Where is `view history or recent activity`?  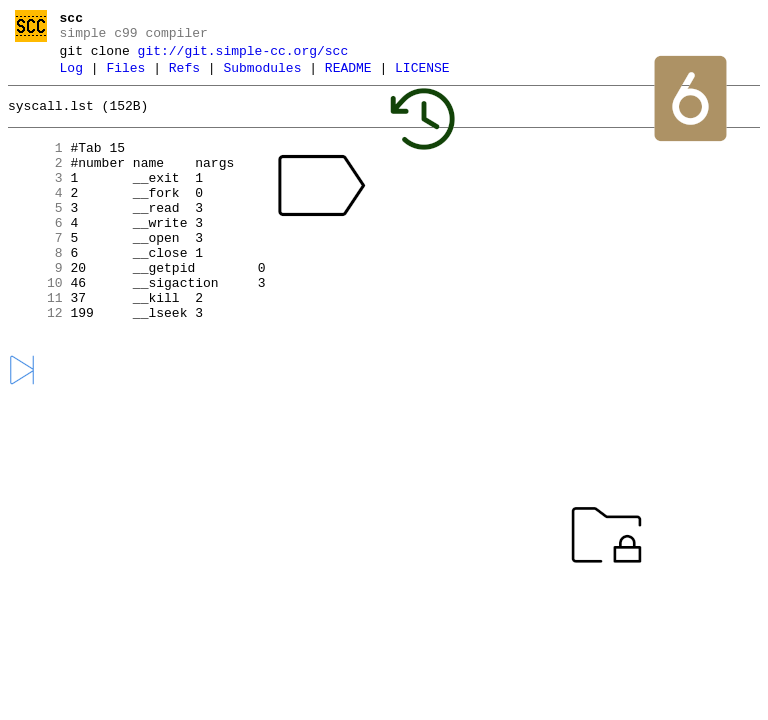
view history or recent activity is located at coordinates (424, 119).